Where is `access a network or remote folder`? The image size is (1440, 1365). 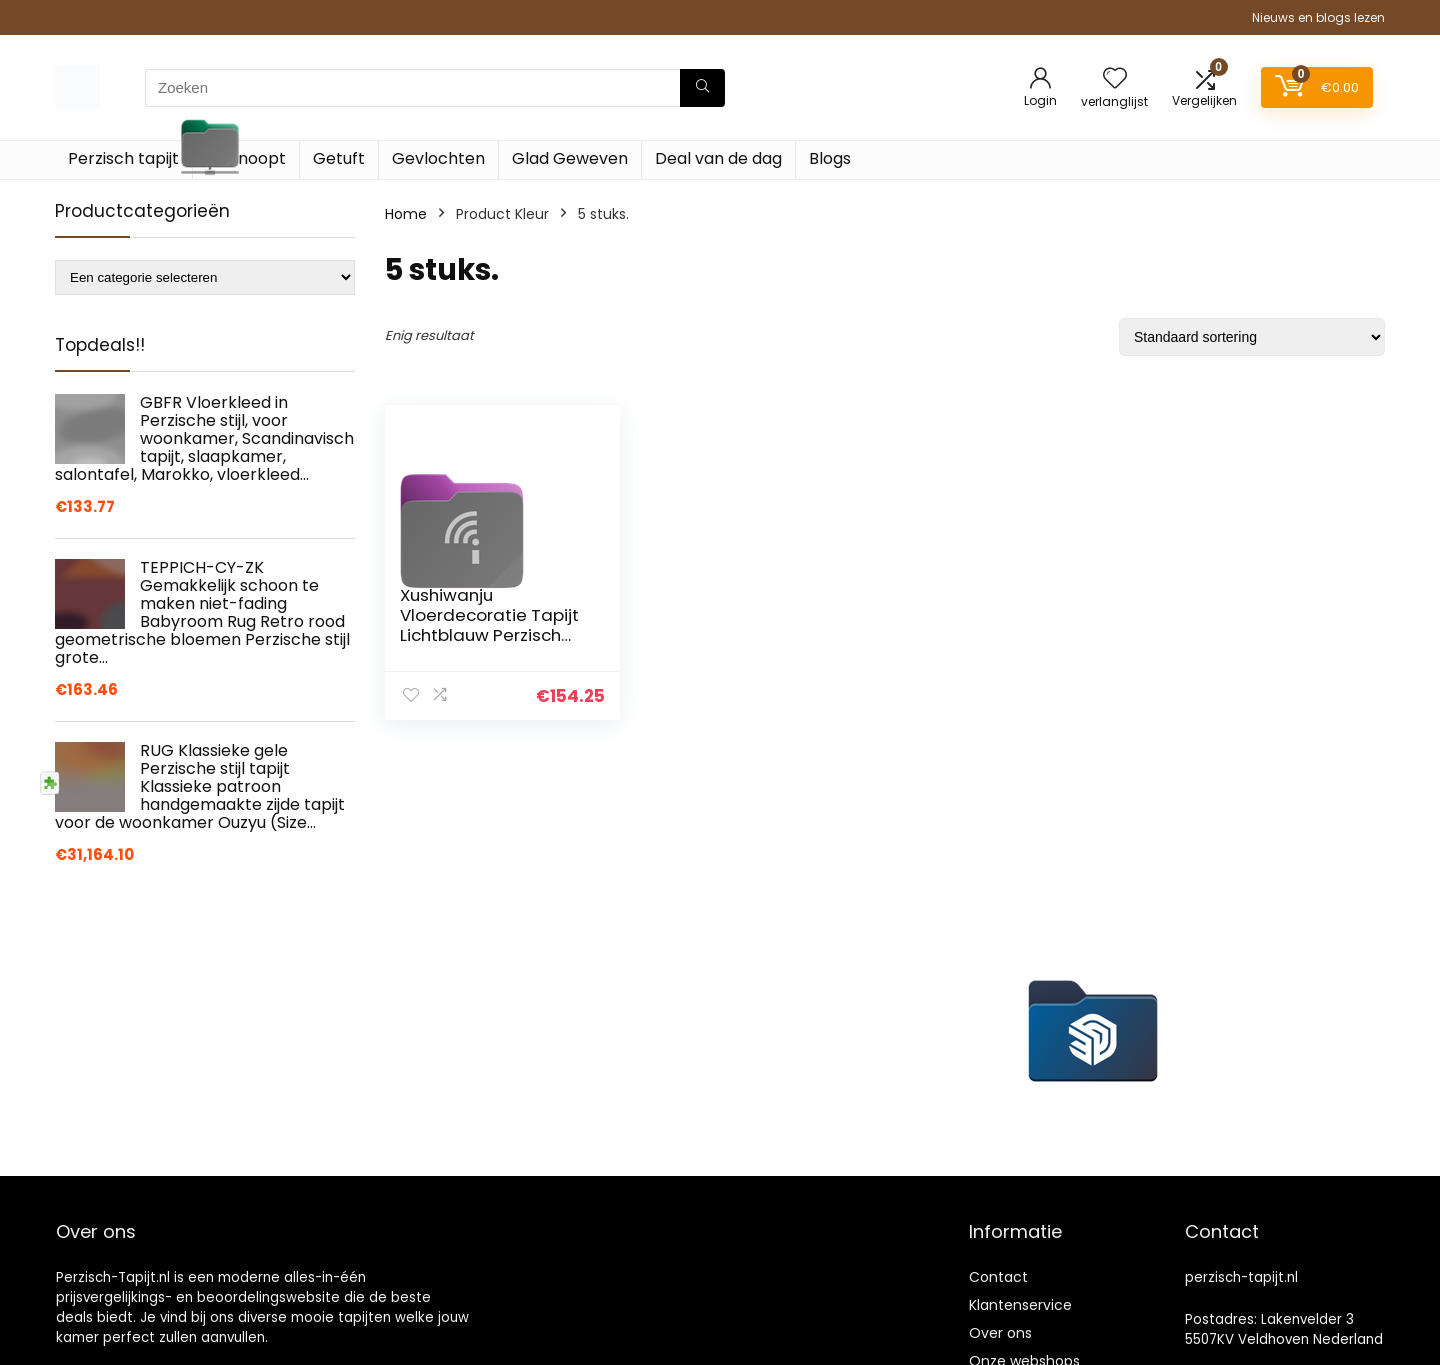
access a network or remote folder is located at coordinates (210, 146).